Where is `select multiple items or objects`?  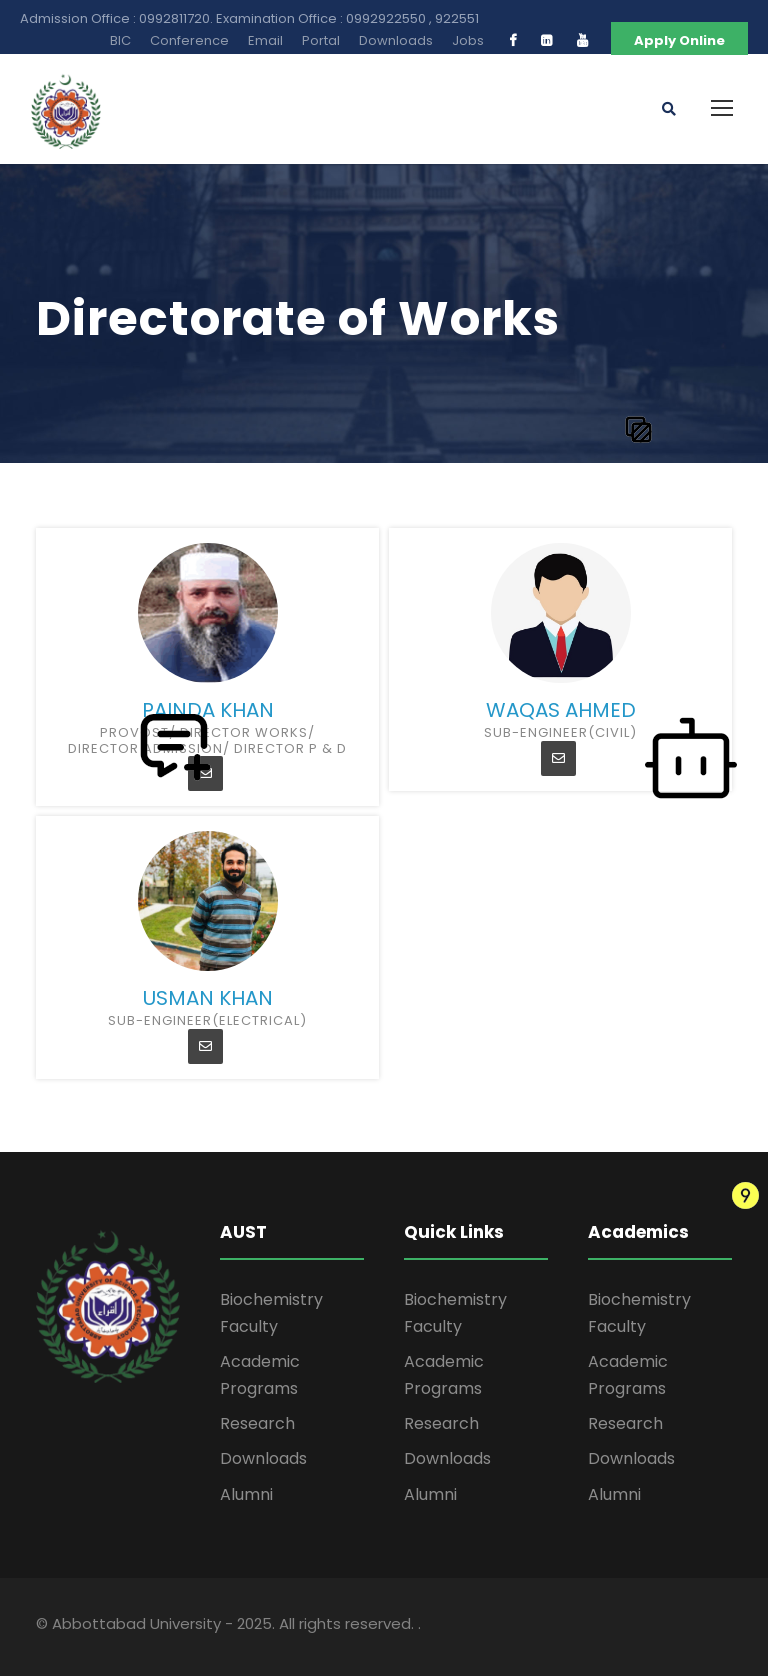 select multiple items or objects is located at coordinates (638, 429).